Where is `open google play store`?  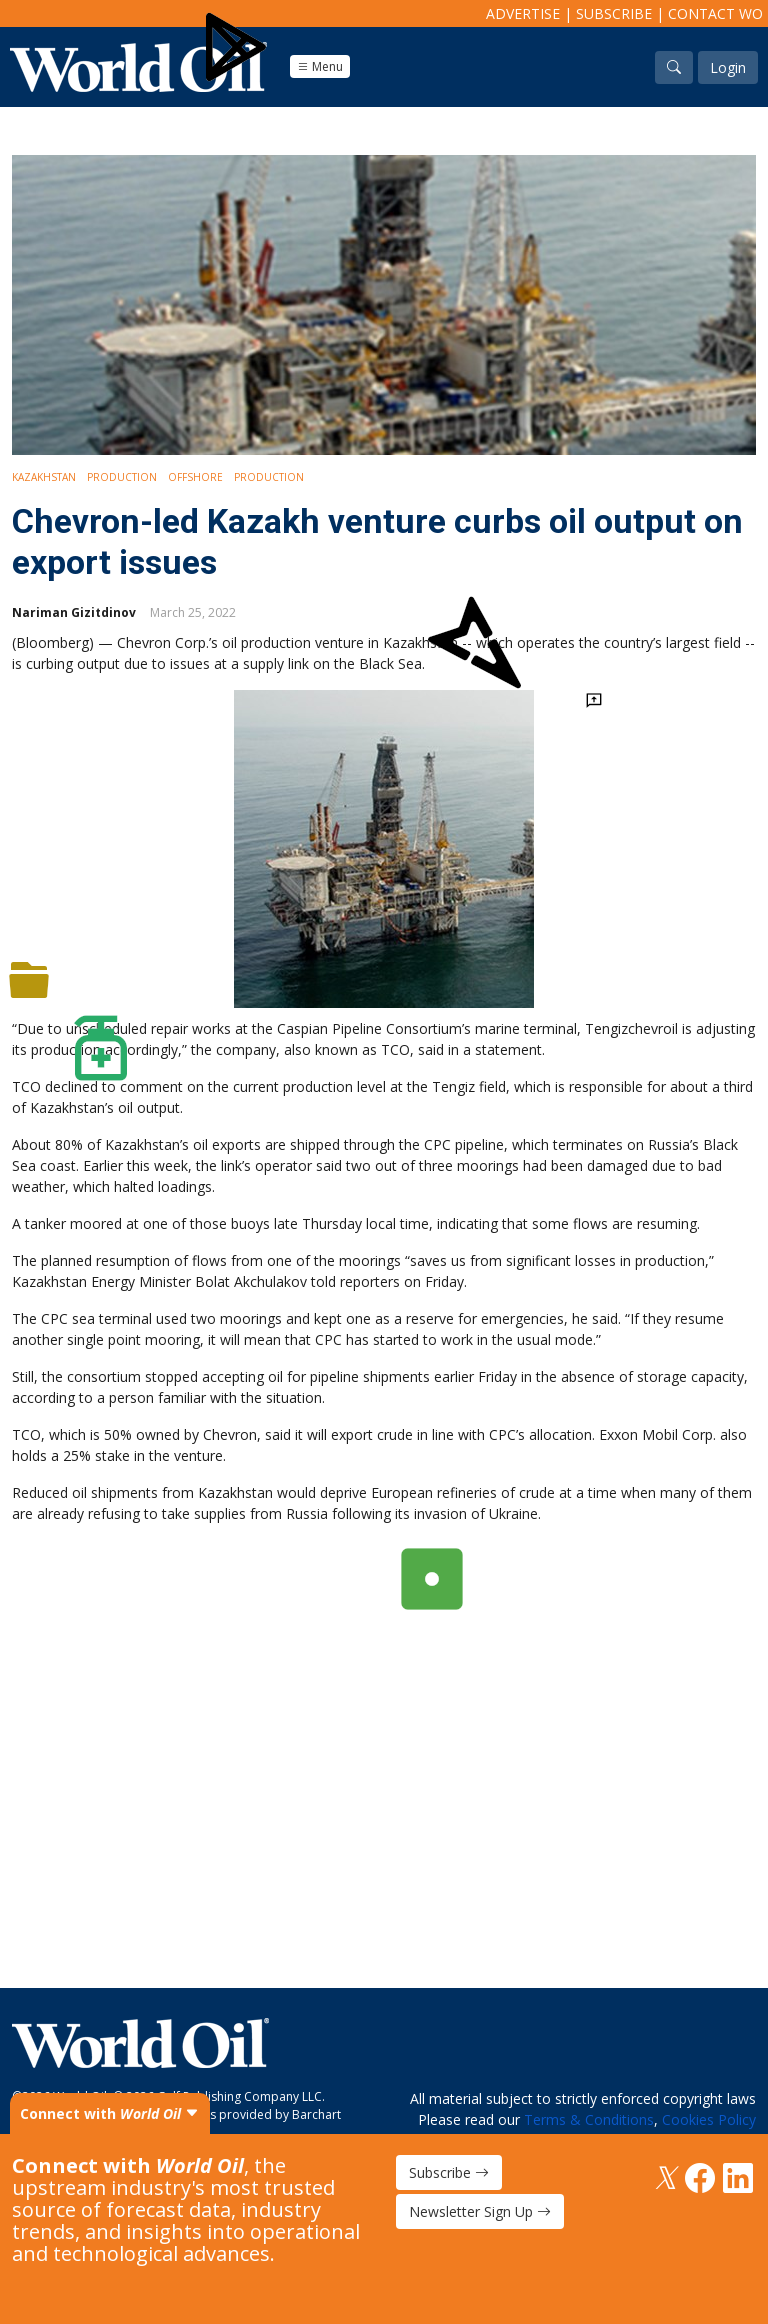 open google play store is located at coordinates (236, 47).